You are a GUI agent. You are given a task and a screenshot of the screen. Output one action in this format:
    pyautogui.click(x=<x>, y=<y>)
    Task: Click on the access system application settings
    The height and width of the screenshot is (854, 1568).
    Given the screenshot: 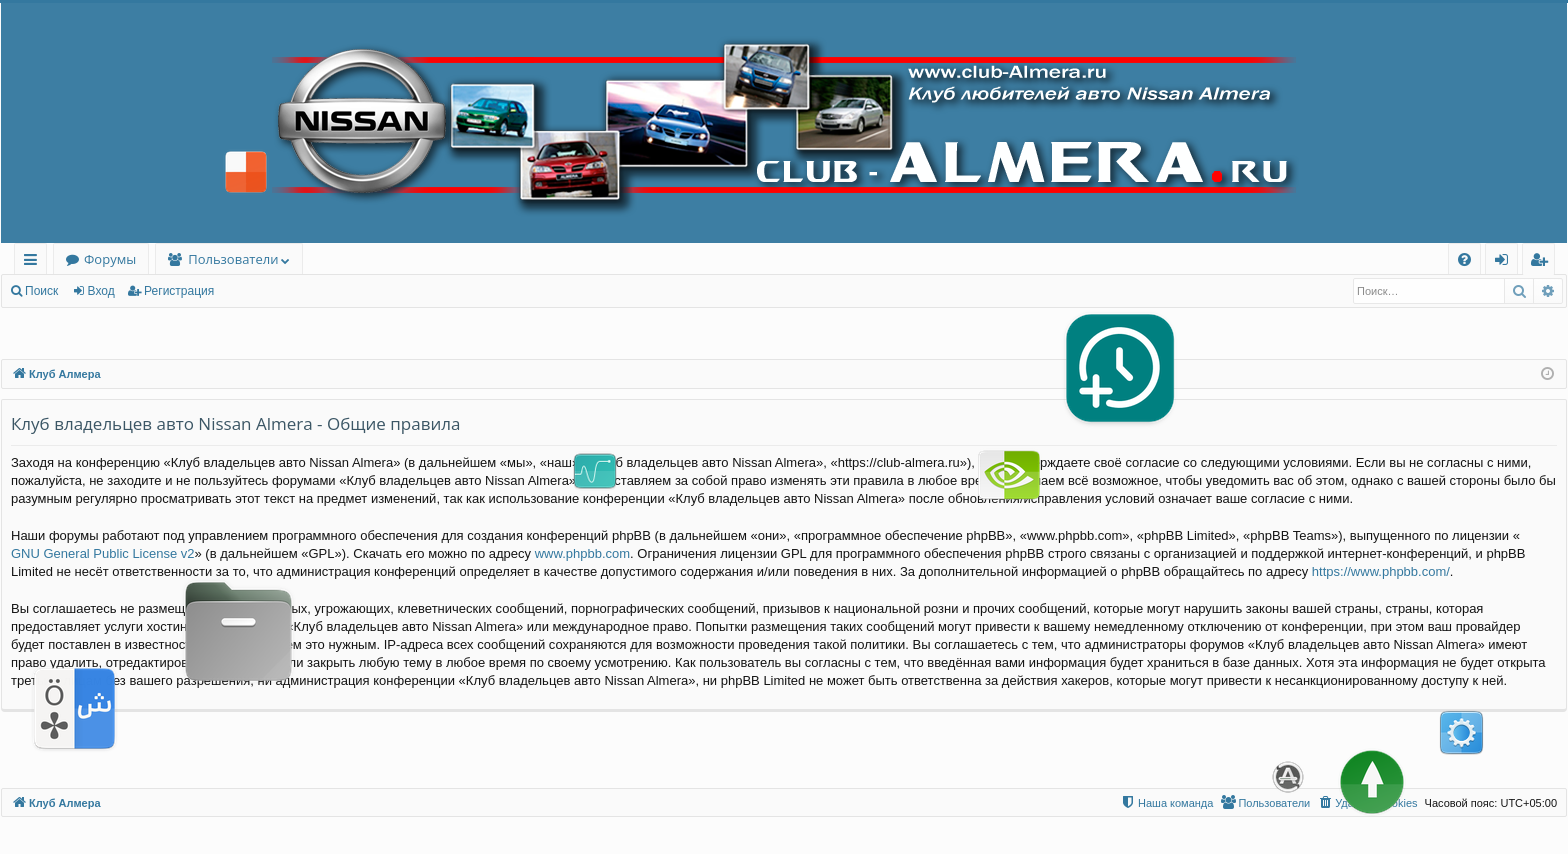 What is the action you would take?
    pyautogui.click(x=1461, y=732)
    